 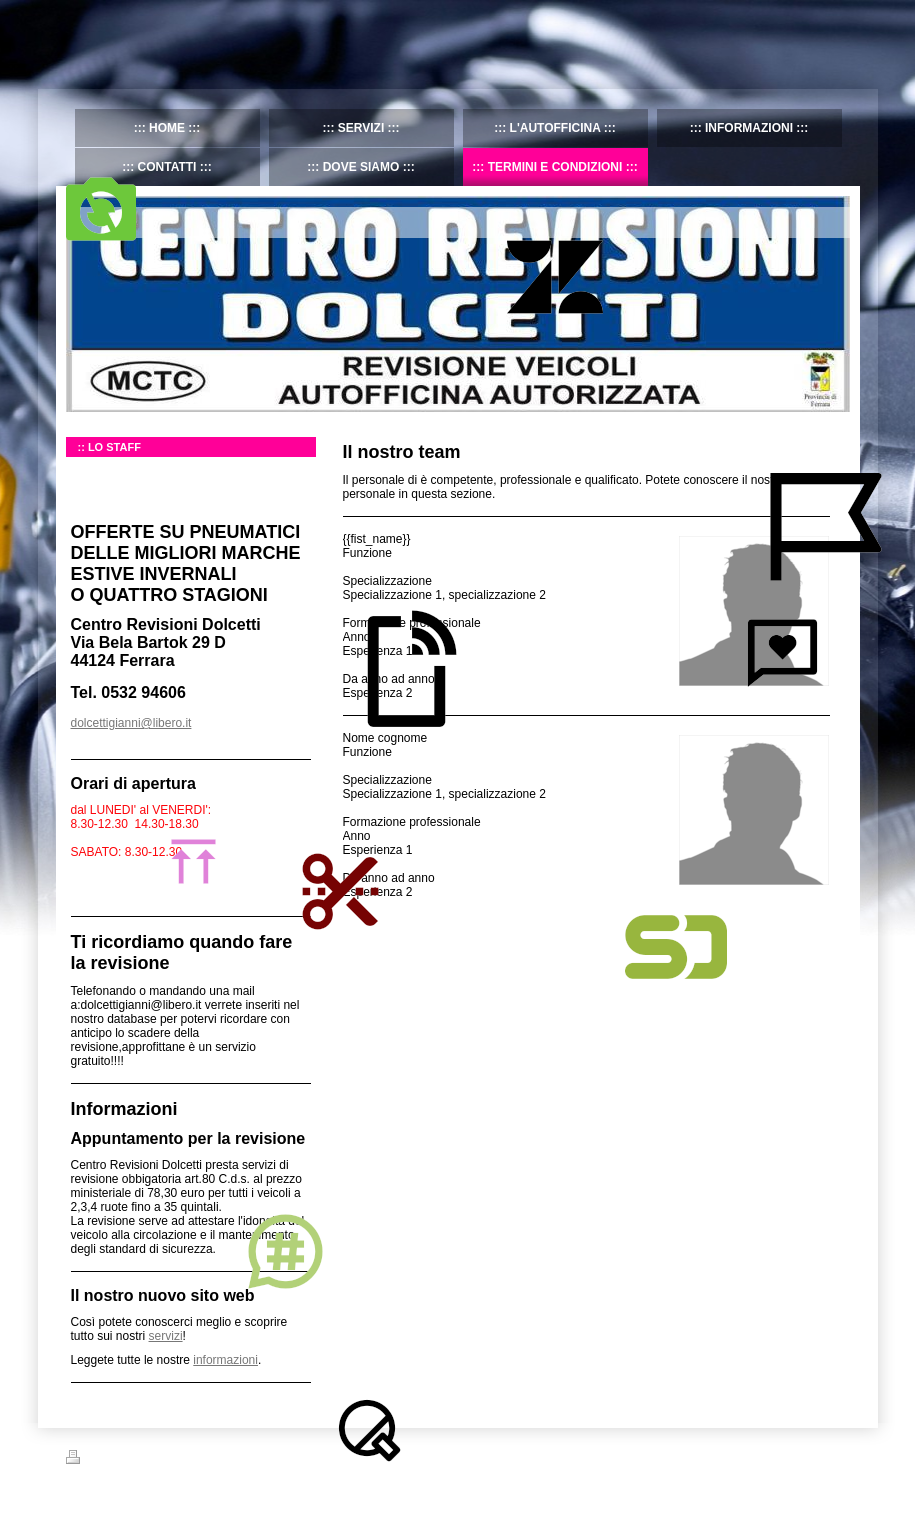 What do you see at coordinates (101, 209) in the screenshot?
I see `switch between front and rear camera` at bounding box center [101, 209].